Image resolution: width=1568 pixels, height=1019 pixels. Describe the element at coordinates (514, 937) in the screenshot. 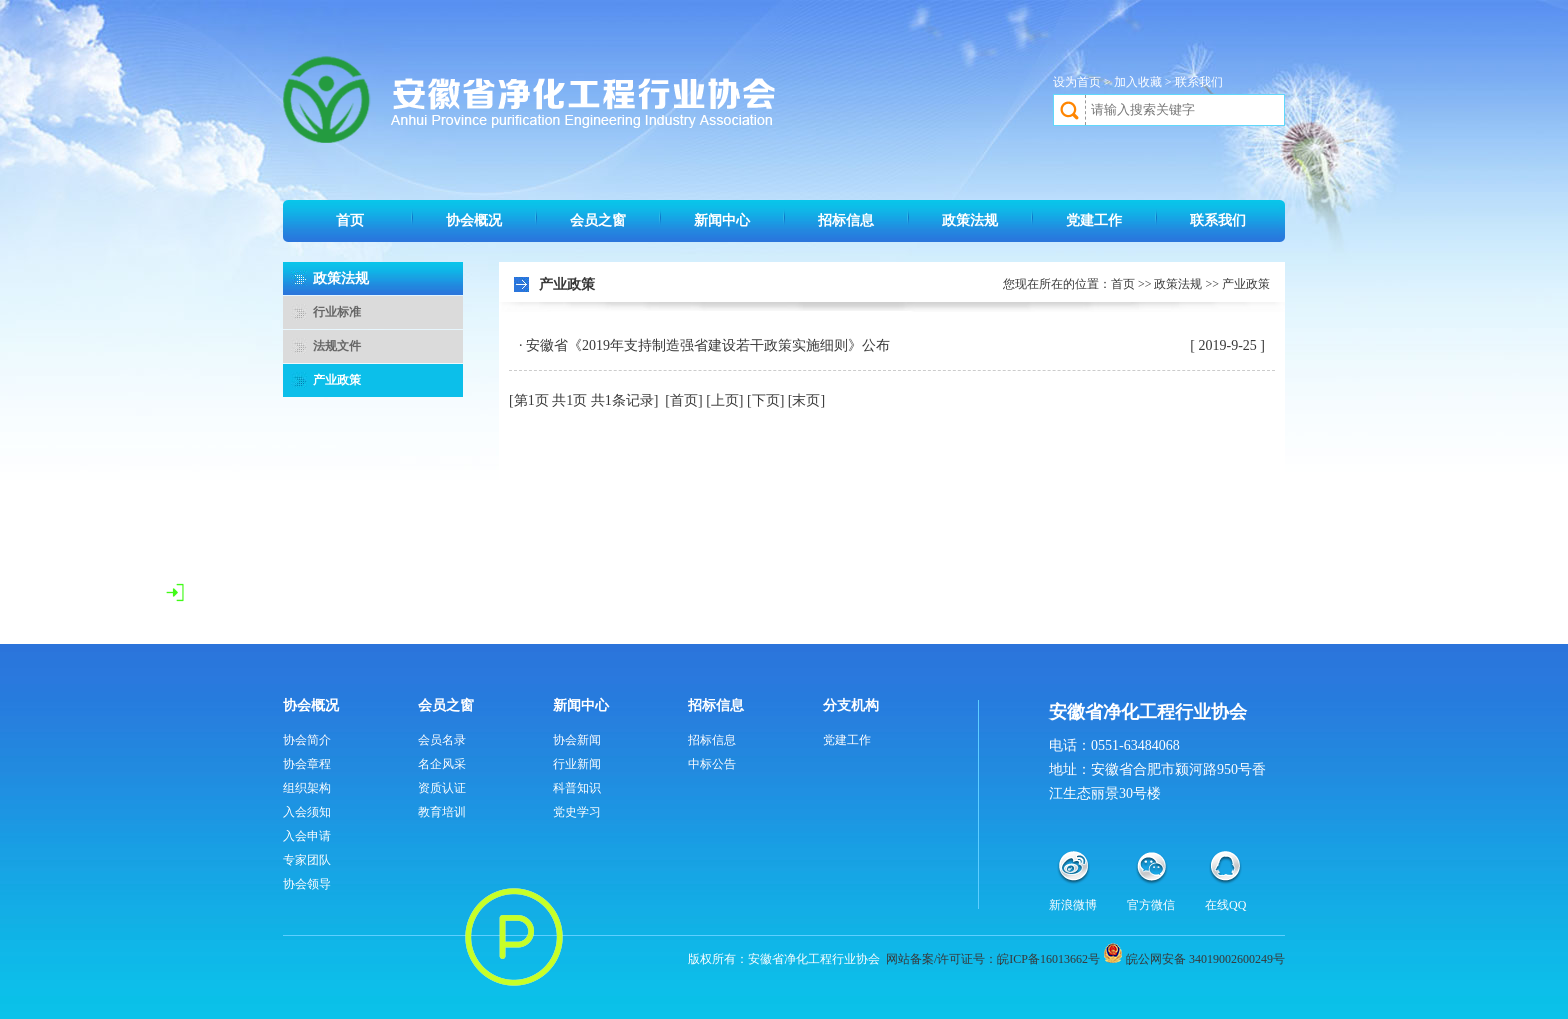

I see `parking location or availability indicator` at that location.